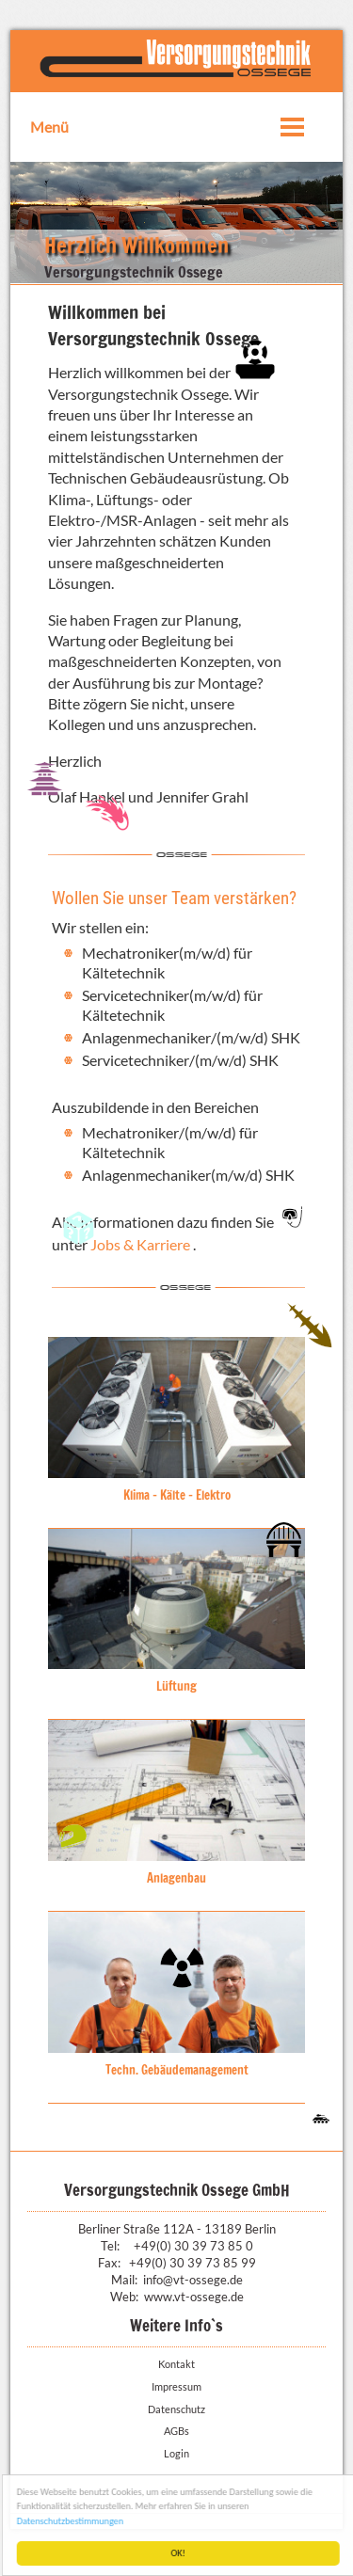 Image resolution: width=353 pixels, height=2576 pixels. I want to click on navigate to bridges or infrastructure on a map, so click(283, 1539).